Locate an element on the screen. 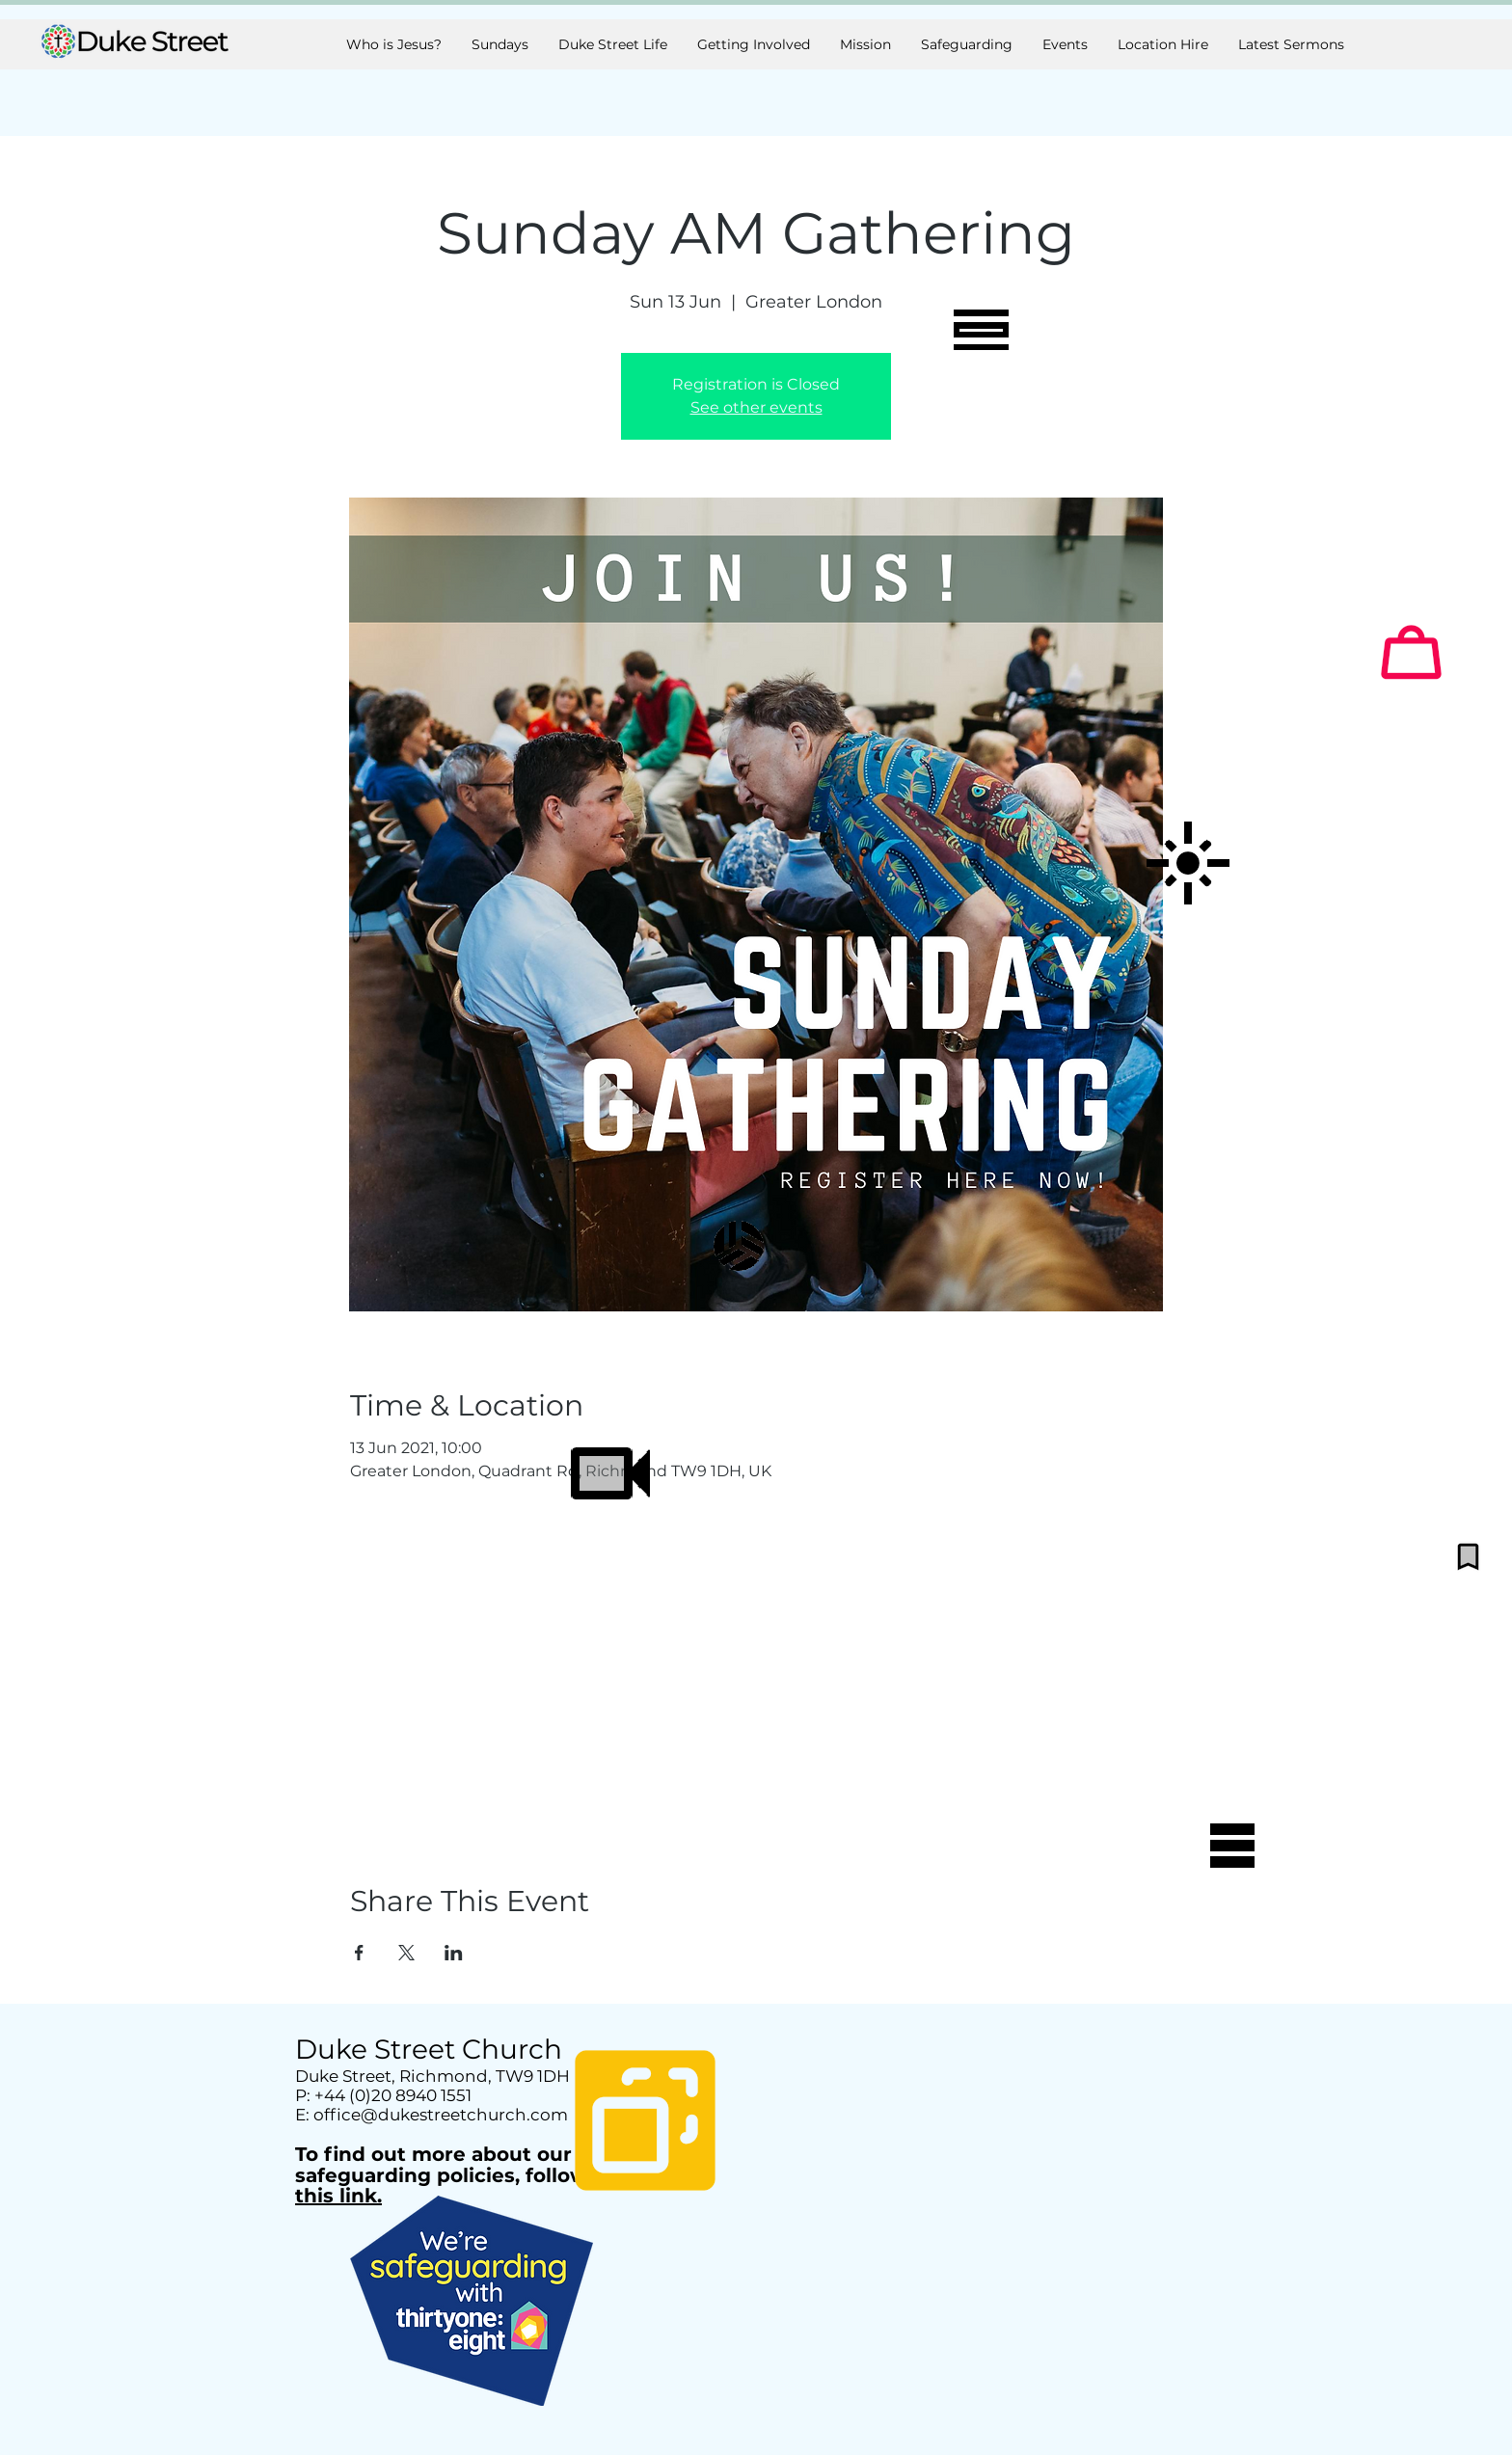  access volleyball or sports content is located at coordinates (739, 1246).